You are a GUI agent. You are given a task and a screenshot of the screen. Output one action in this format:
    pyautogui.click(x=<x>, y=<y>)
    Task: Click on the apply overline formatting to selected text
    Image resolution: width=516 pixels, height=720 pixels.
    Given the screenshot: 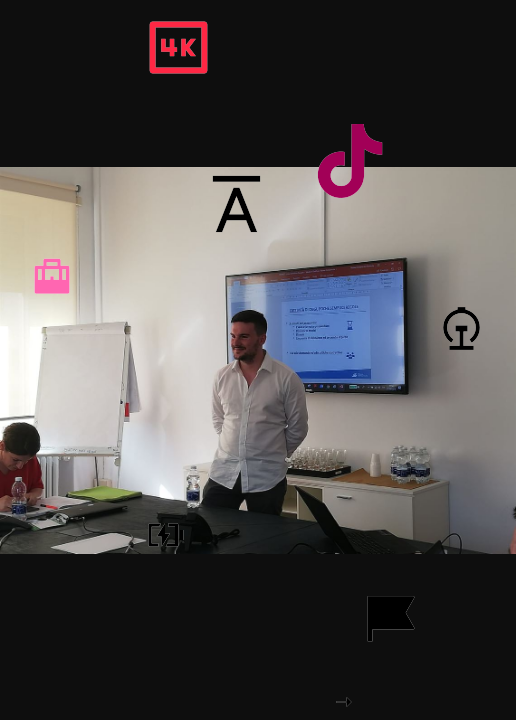 What is the action you would take?
    pyautogui.click(x=236, y=202)
    